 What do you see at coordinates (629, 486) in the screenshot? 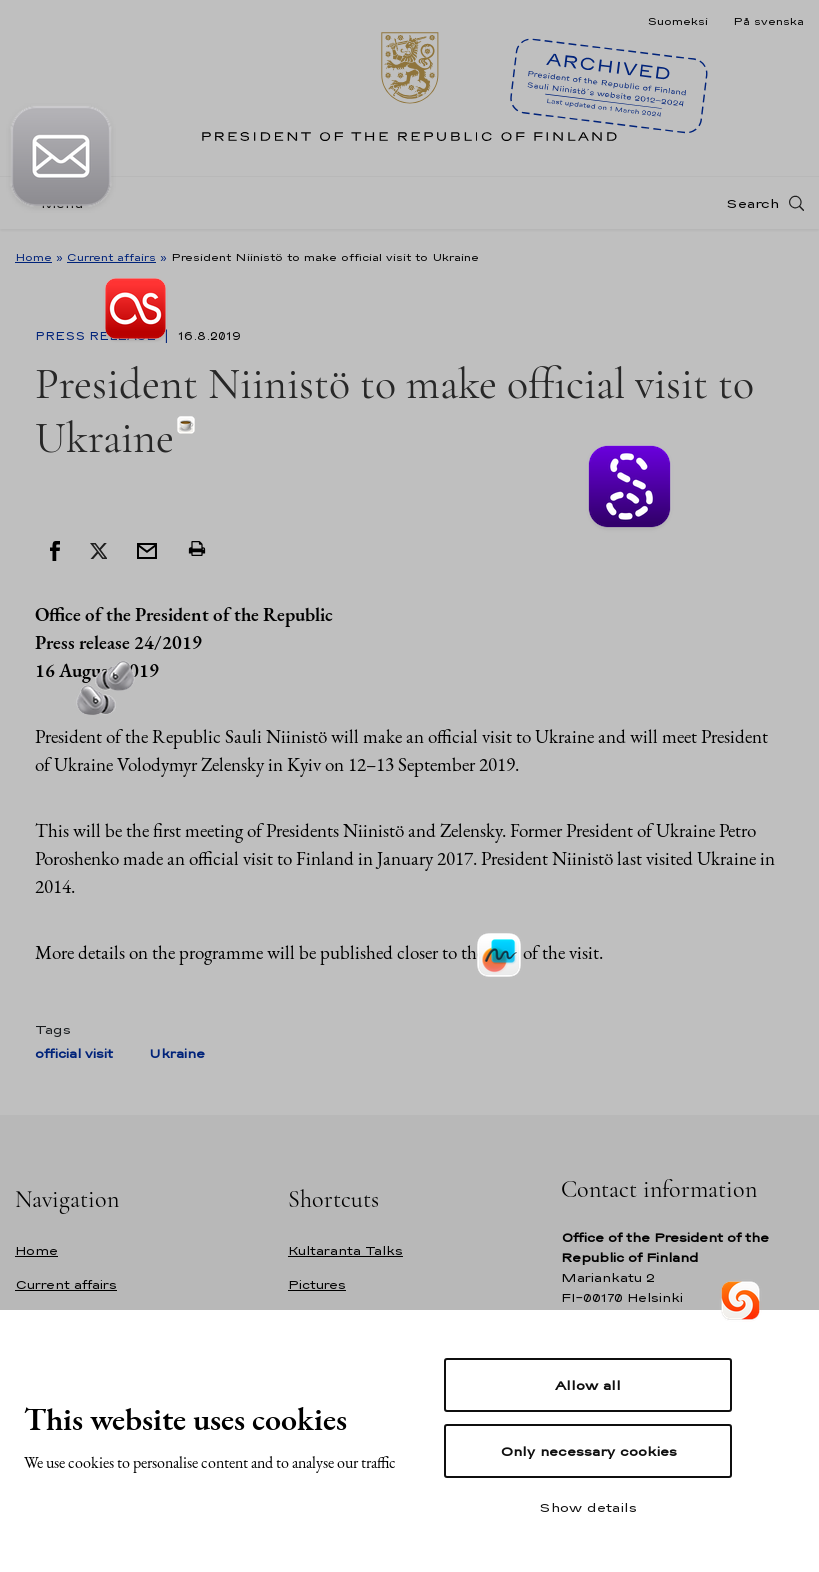
I see `open Seamly2D pattern drafting application` at bounding box center [629, 486].